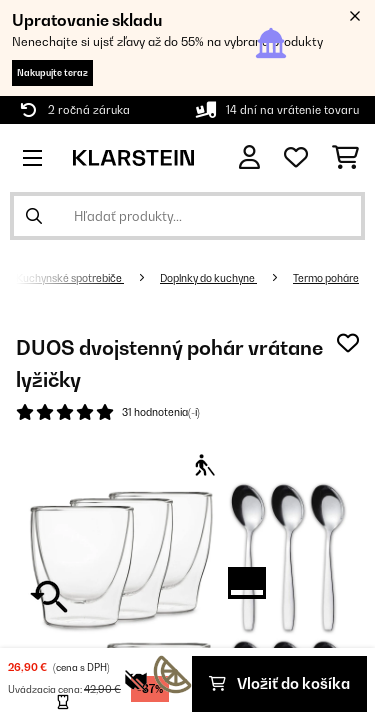  Describe the element at coordinates (271, 43) in the screenshot. I see `view government or civic services` at that location.